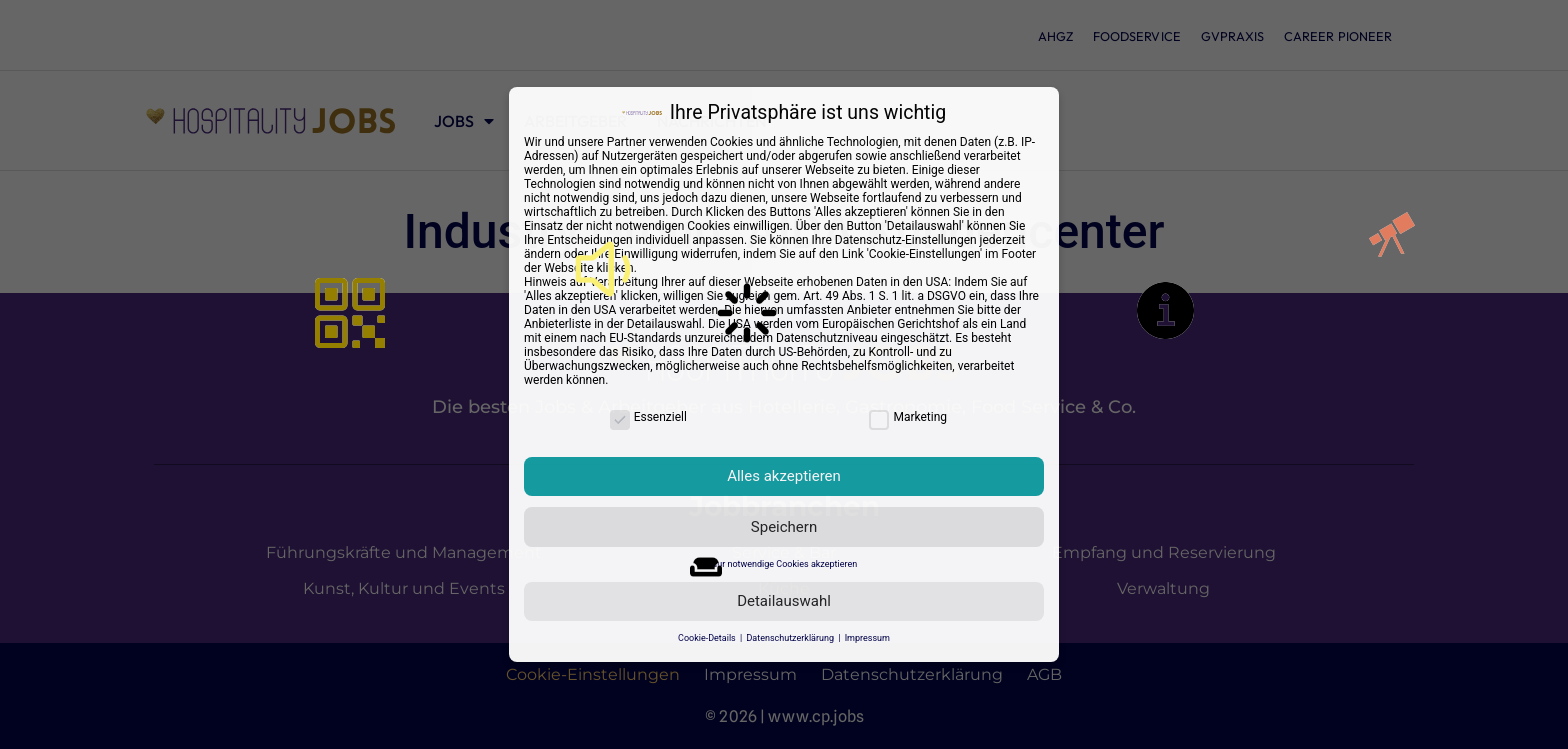 The height and width of the screenshot is (749, 1568). Describe the element at coordinates (706, 567) in the screenshot. I see `browse living room furniture` at that location.